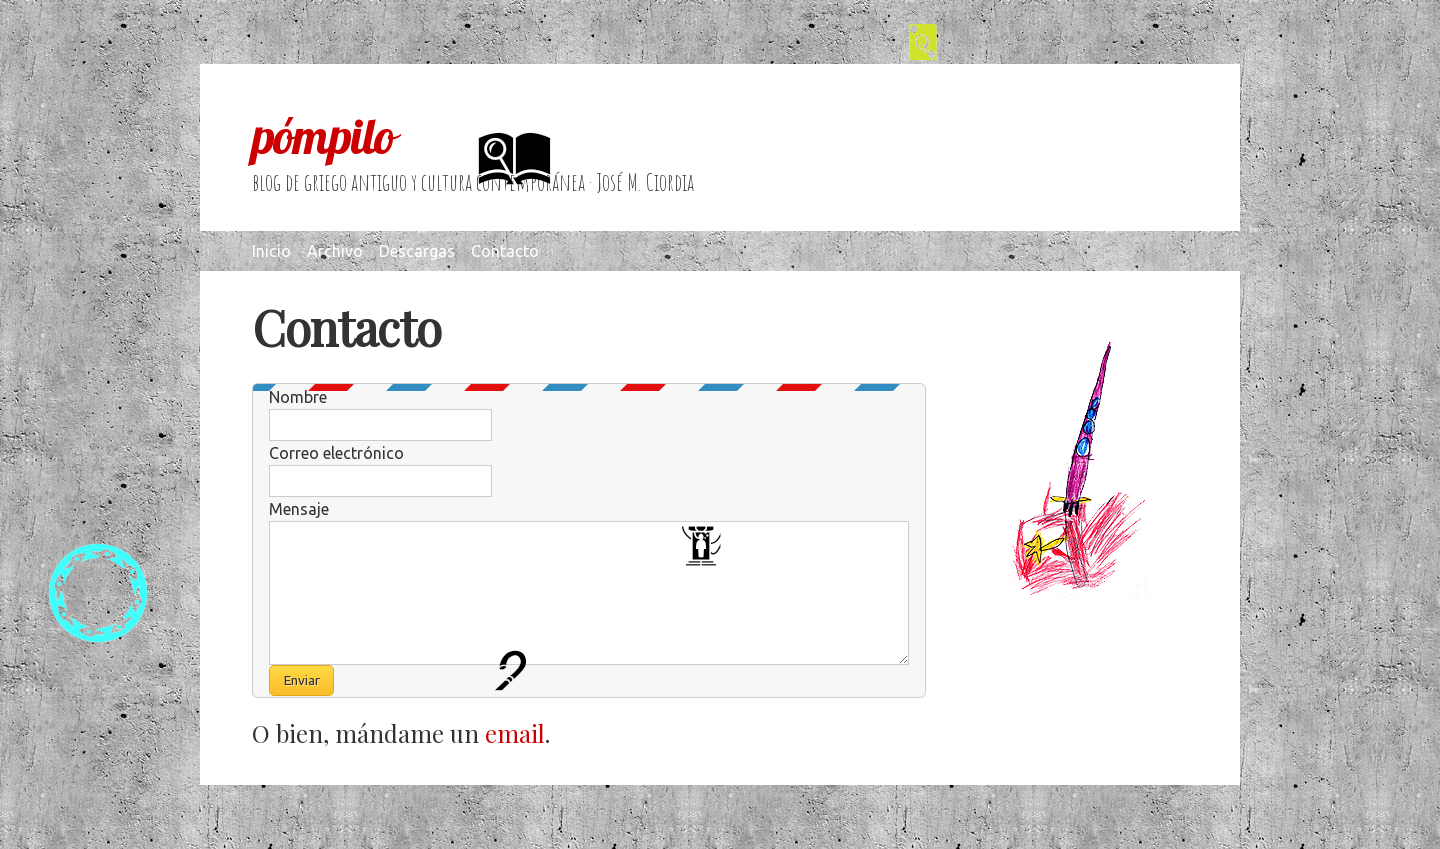  What do you see at coordinates (514, 158) in the screenshot?
I see `search through archived documents` at bounding box center [514, 158].